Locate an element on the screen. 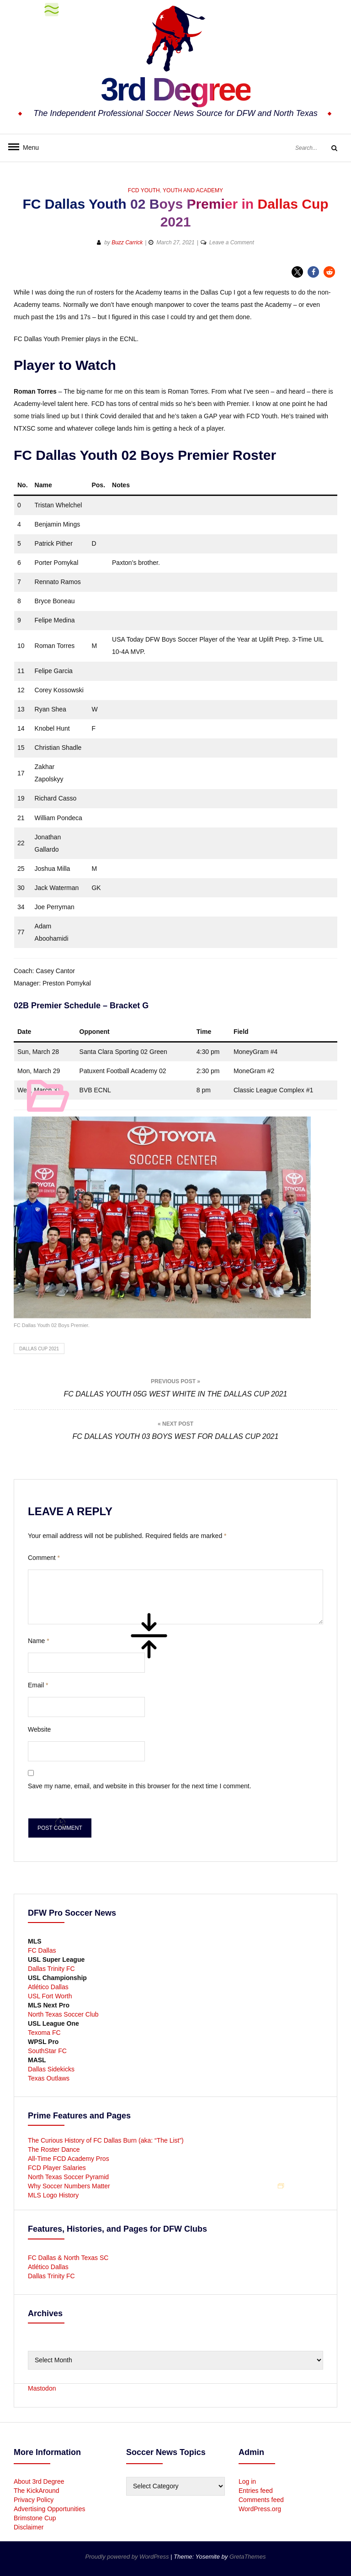 This screenshot has width=351, height=2576. collapse content vertically is located at coordinates (149, 1636).